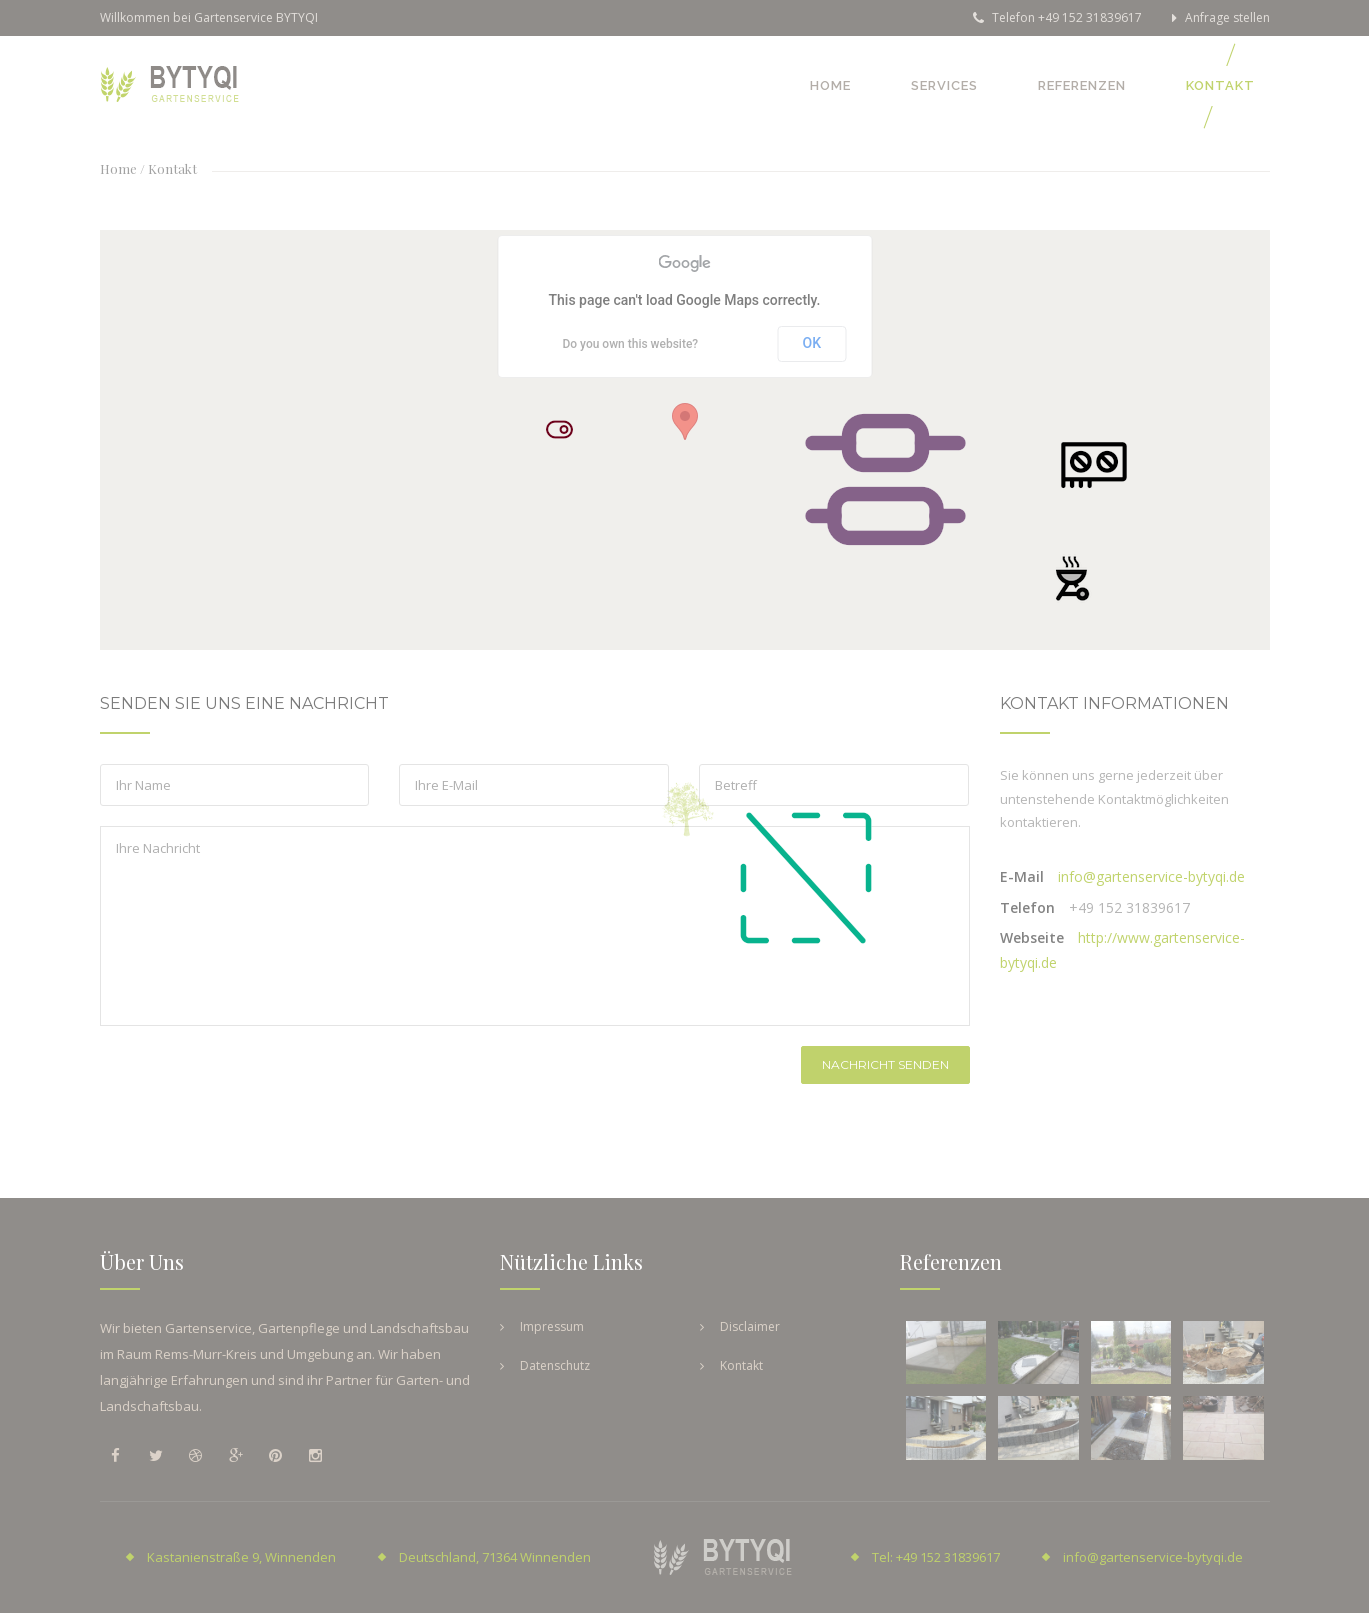 The height and width of the screenshot is (1613, 1369). Describe the element at coordinates (1094, 464) in the screenshot. I see `view graphics card or GPU information` at that location.